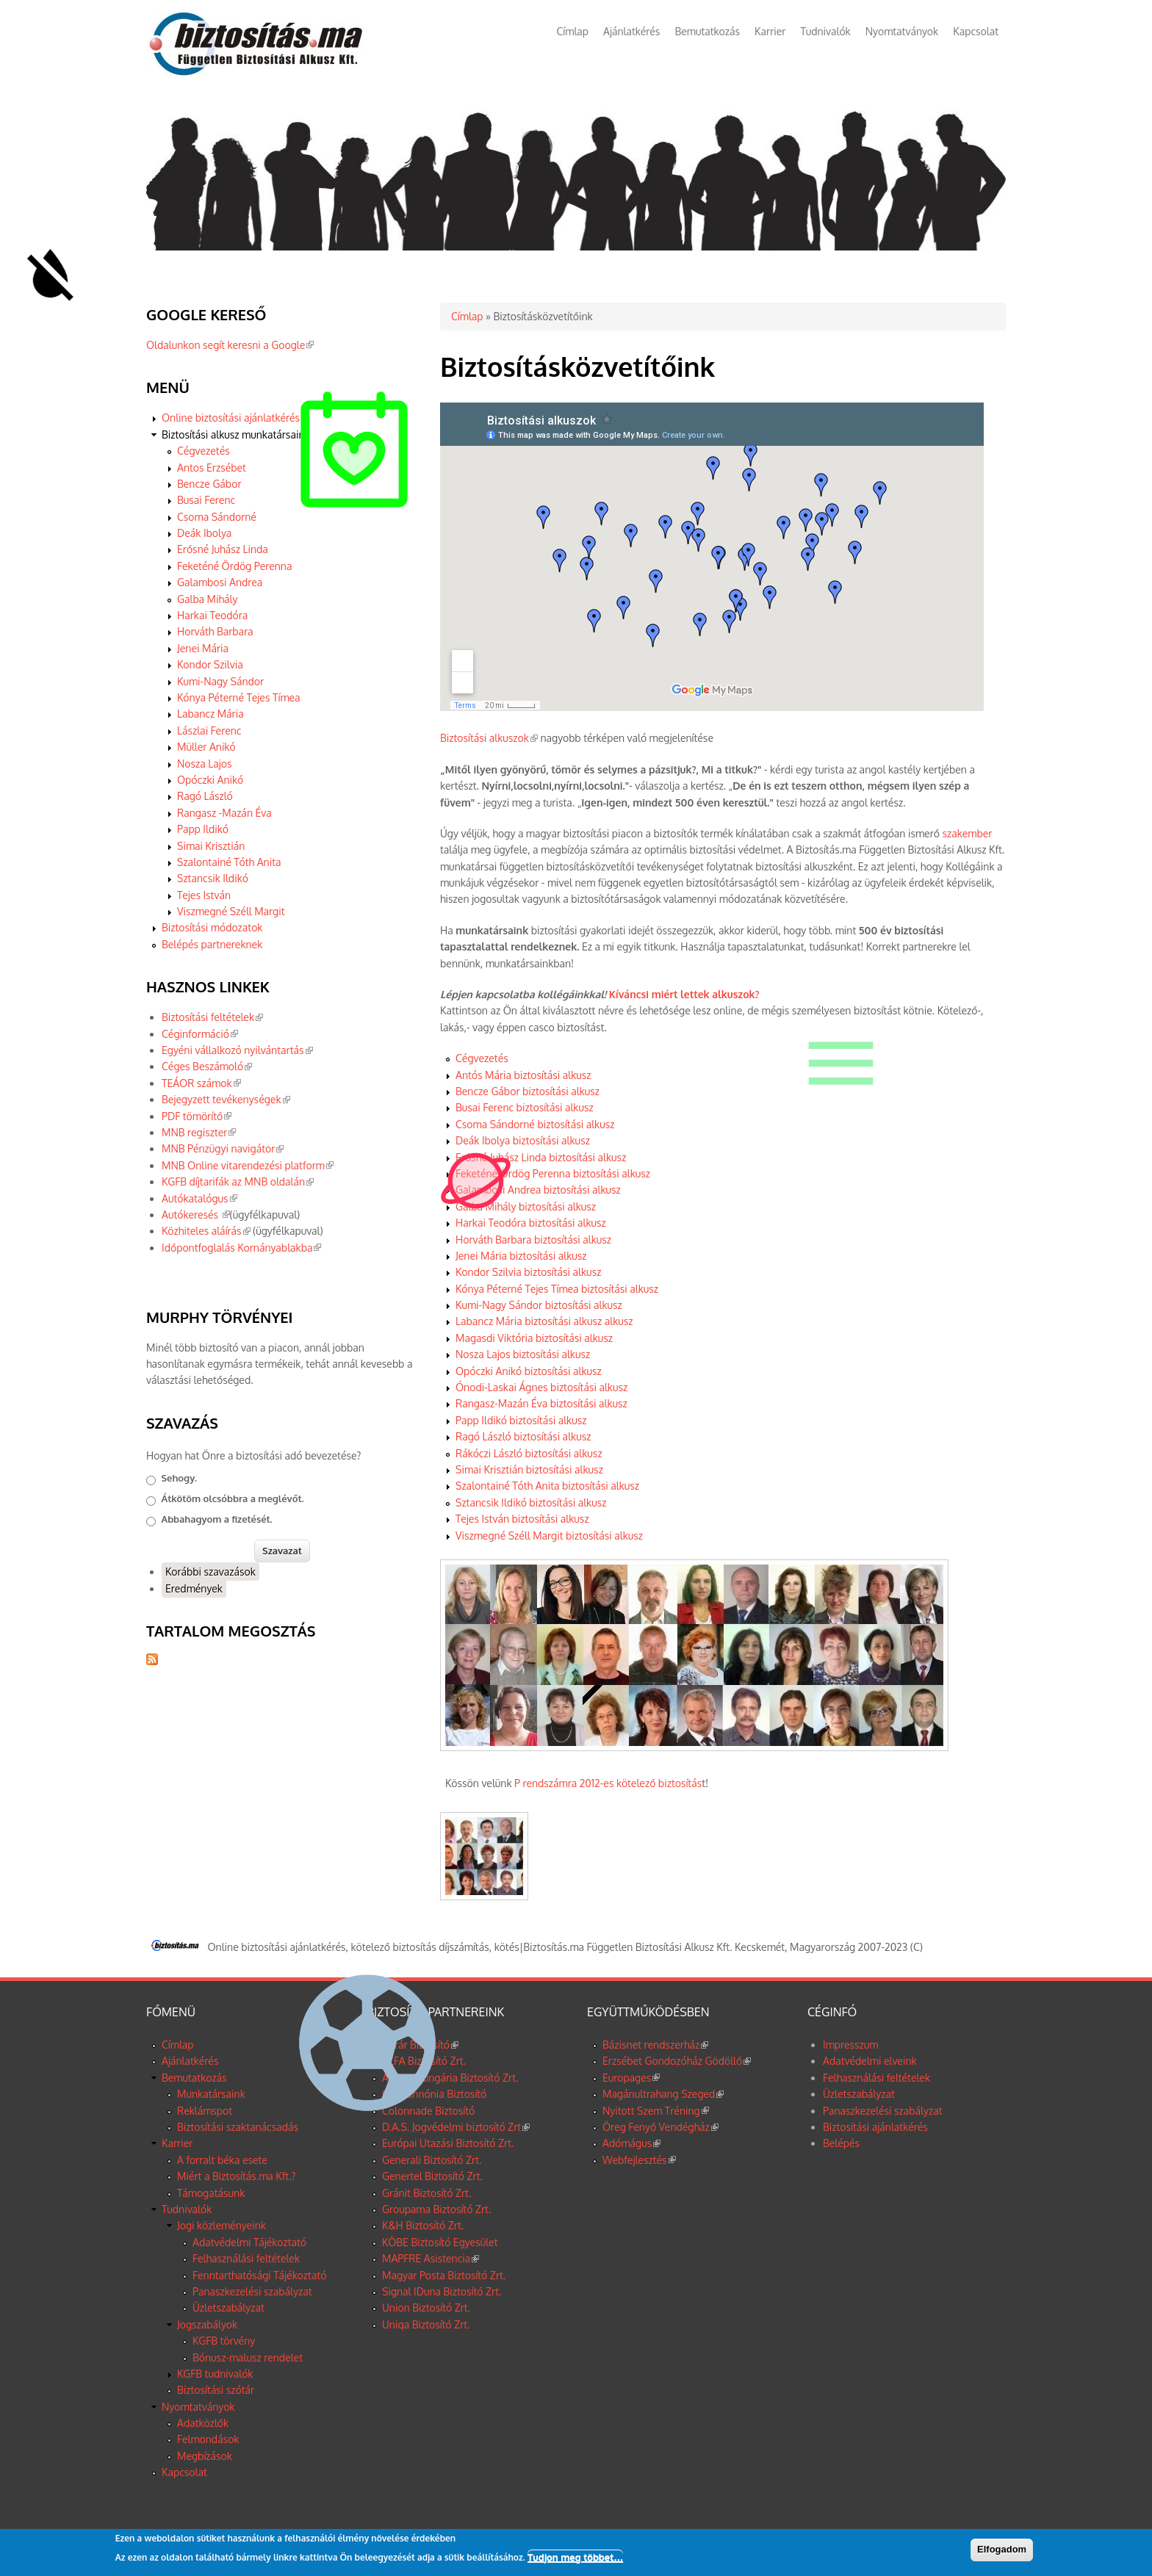 The width and height of the screenshot is (1152, 2576). What do you see at coordinates (367, 2043) in the screenshot?
I see `view football or soccer content` at bounding box center [367, 2043].